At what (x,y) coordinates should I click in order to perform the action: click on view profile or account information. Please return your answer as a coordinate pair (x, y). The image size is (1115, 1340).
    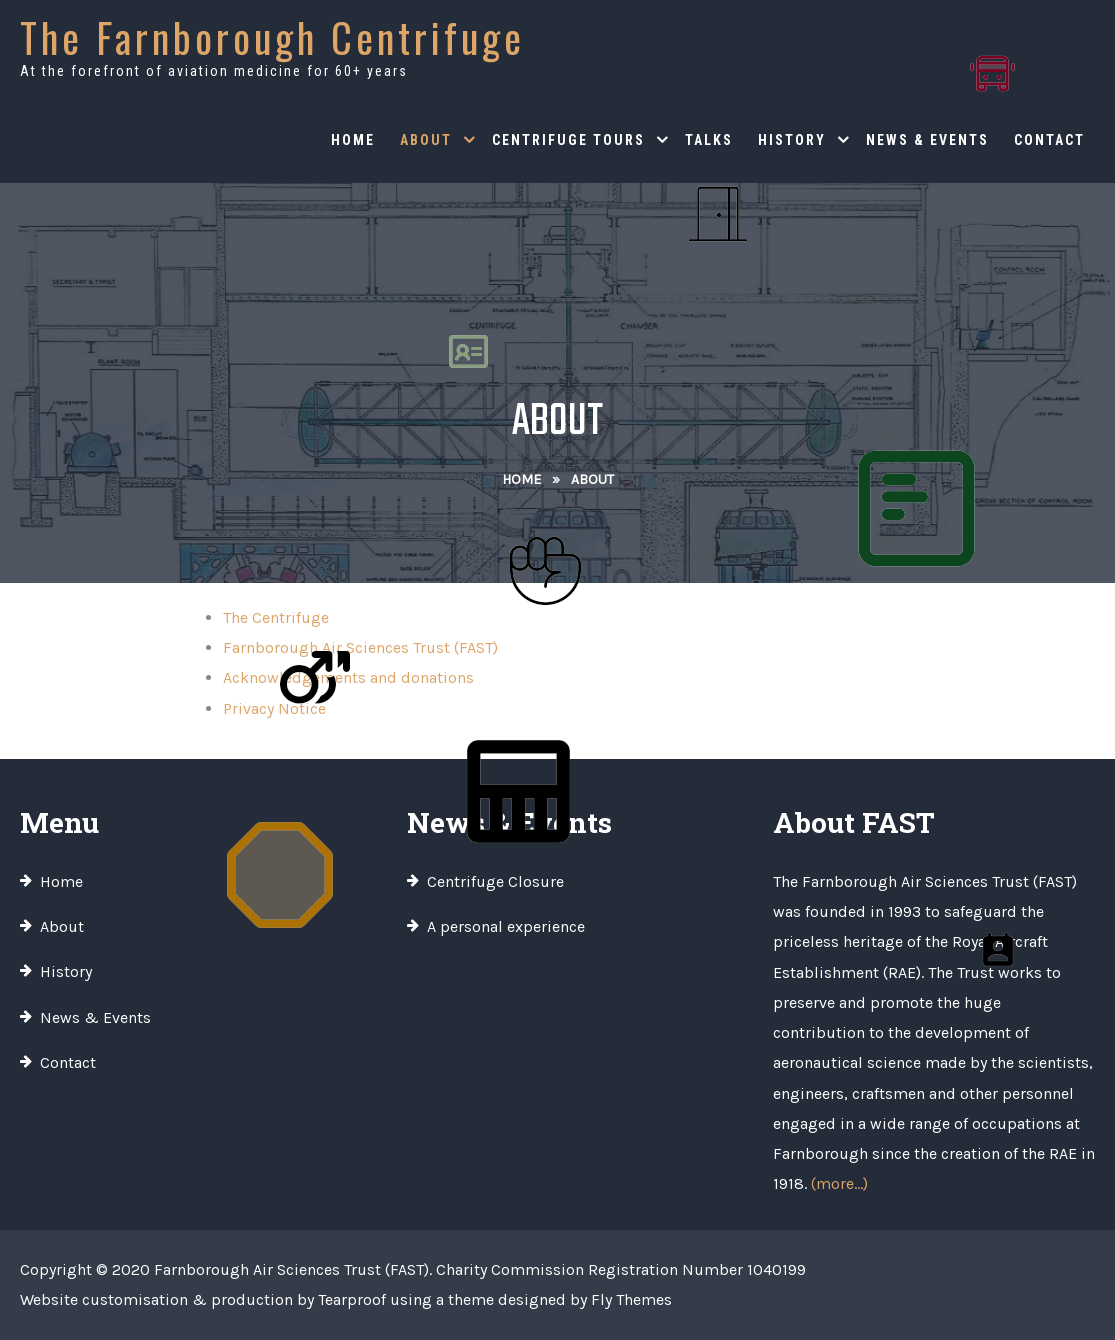
    Looking at the image, I should click on (468, 351).